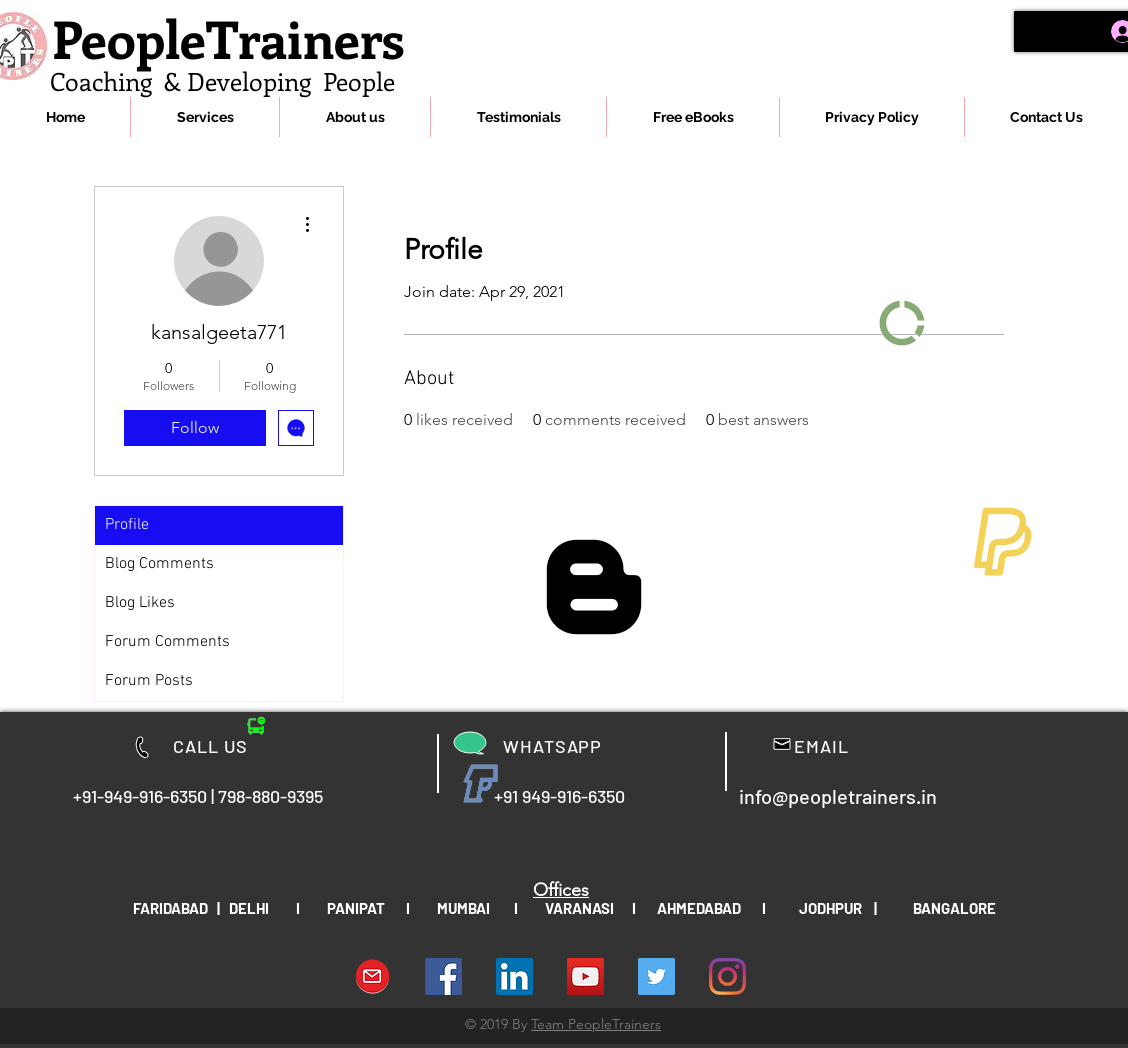 This screenshot has width=1128, height=1048. What do you see at coordinates (594, 587) in the screenshot?
I see `open the Blogger app` at bounding box center [594, 587].